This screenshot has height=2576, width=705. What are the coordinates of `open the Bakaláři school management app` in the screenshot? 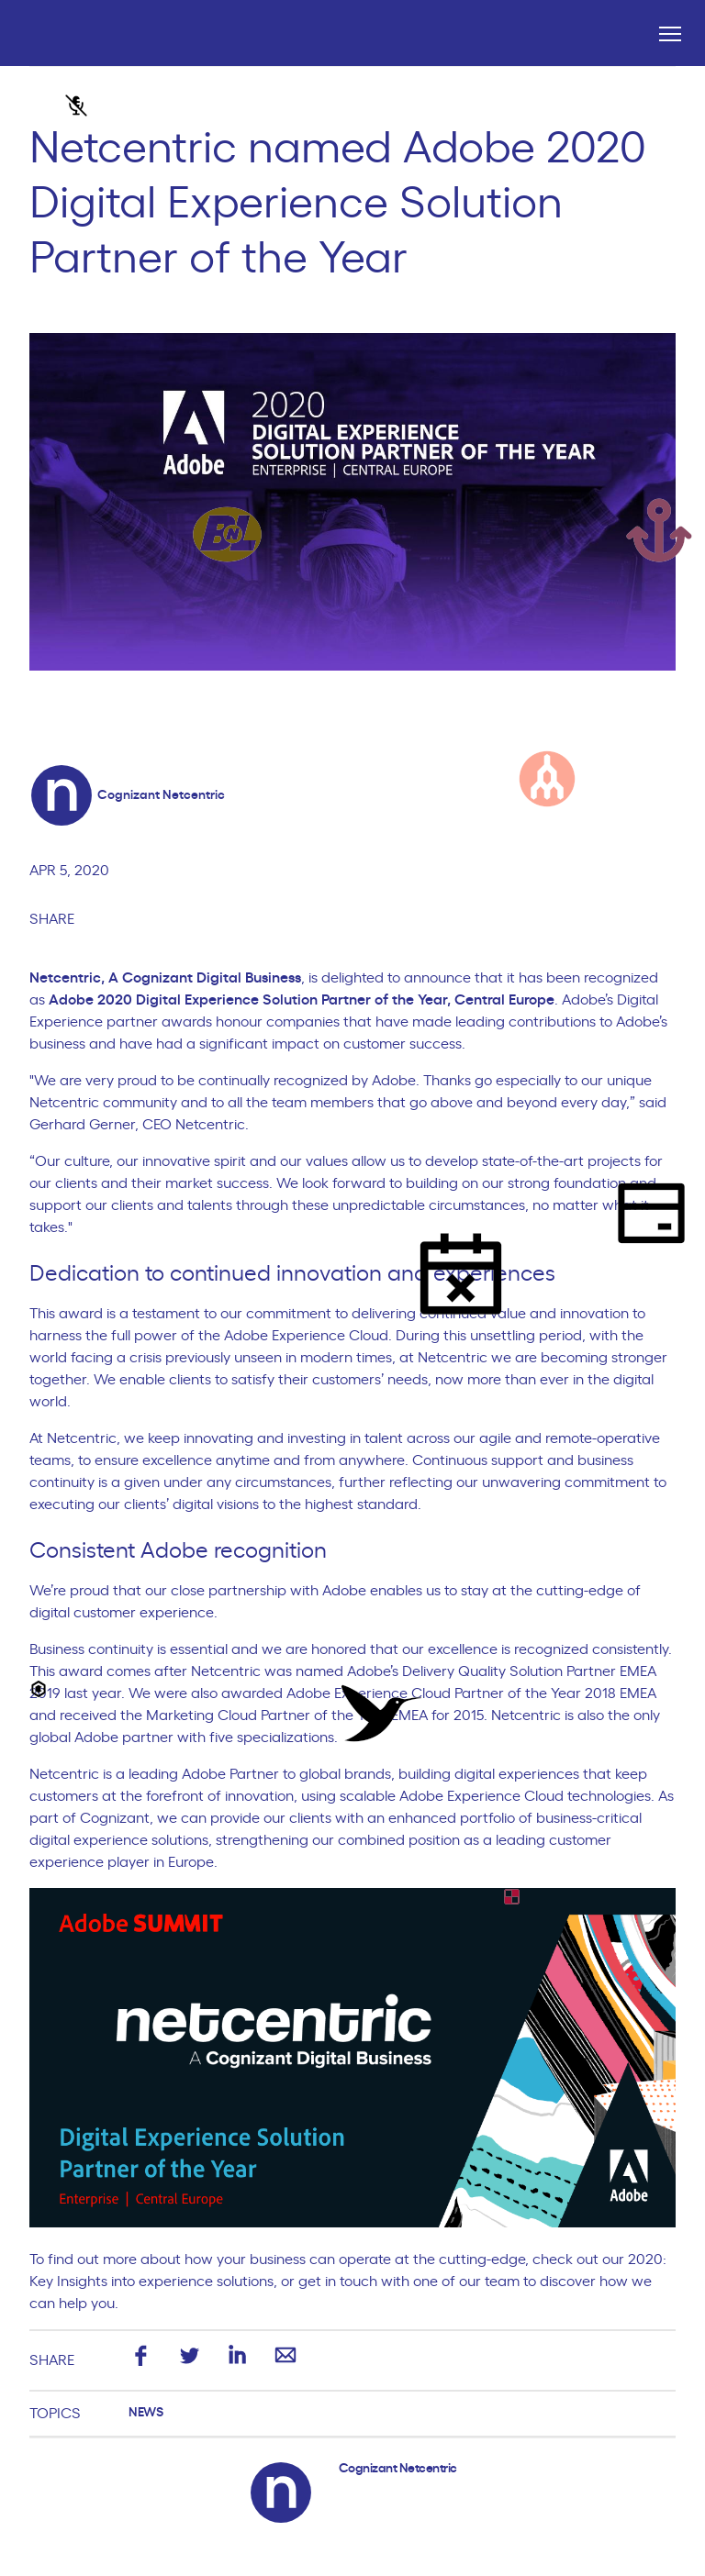 It's located at (39, 1689).